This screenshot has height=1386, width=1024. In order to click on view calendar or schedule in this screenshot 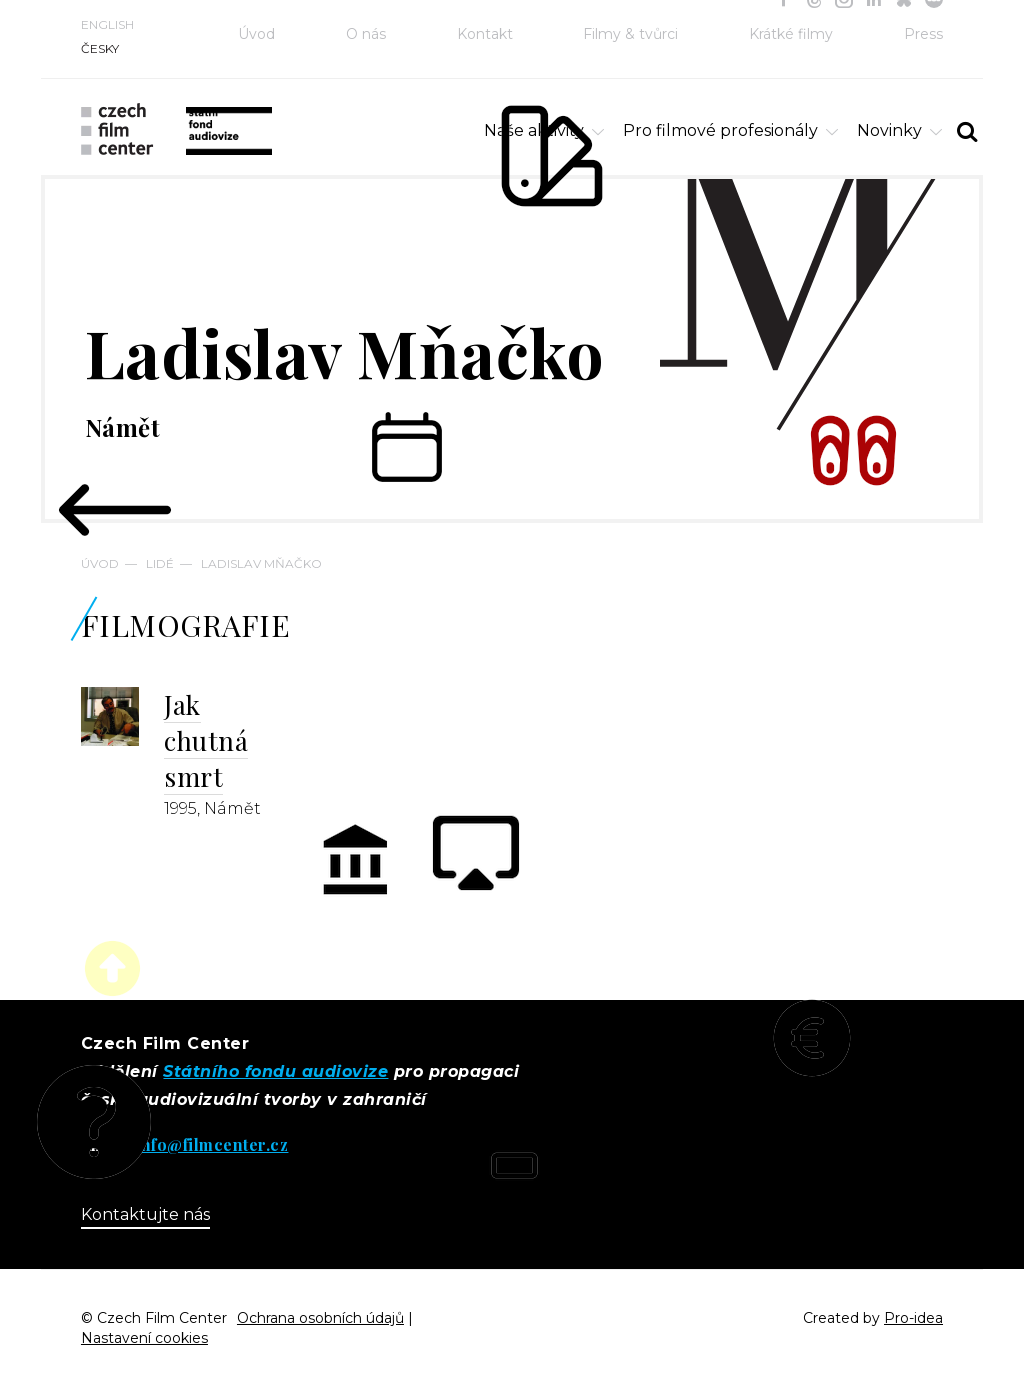, I will do `click(407, 447)`.